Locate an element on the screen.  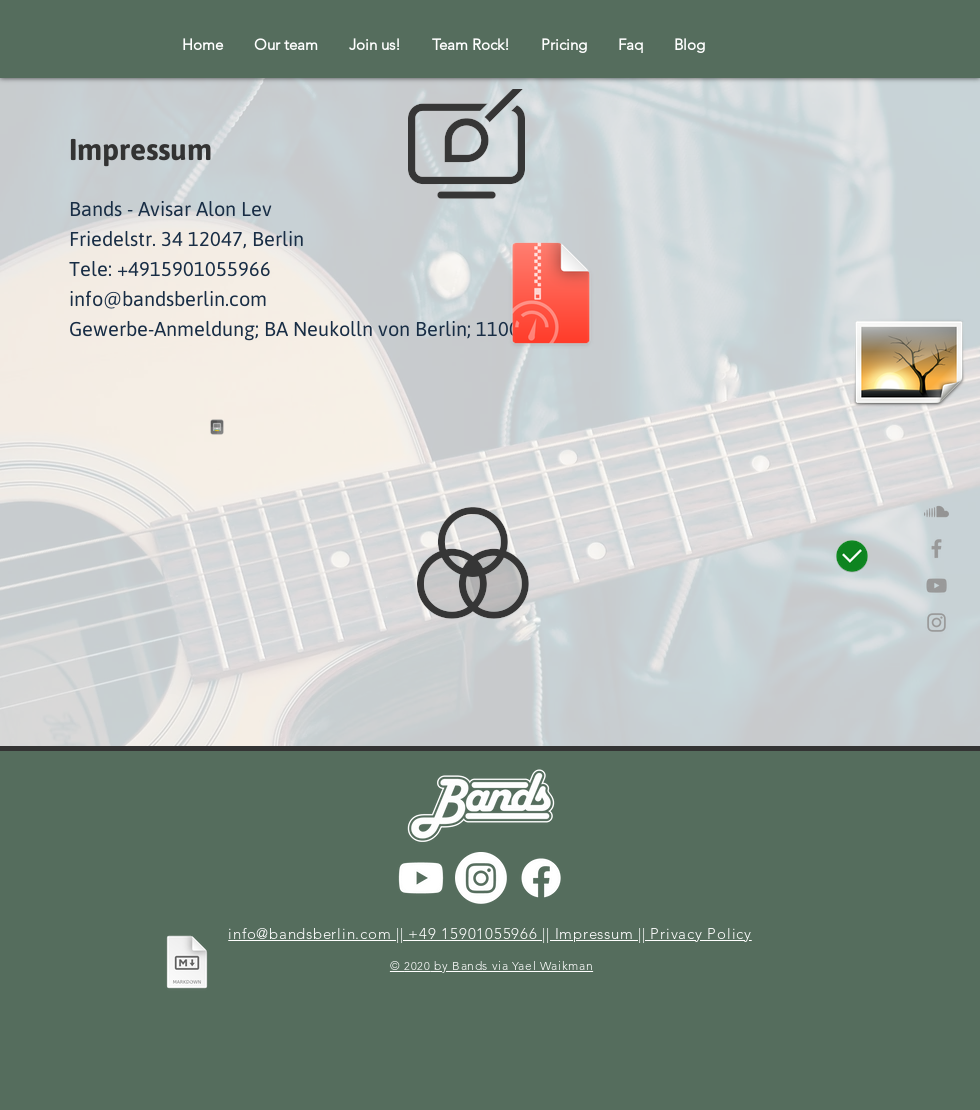
access color and display preferences is located at coordinates (473, 563).